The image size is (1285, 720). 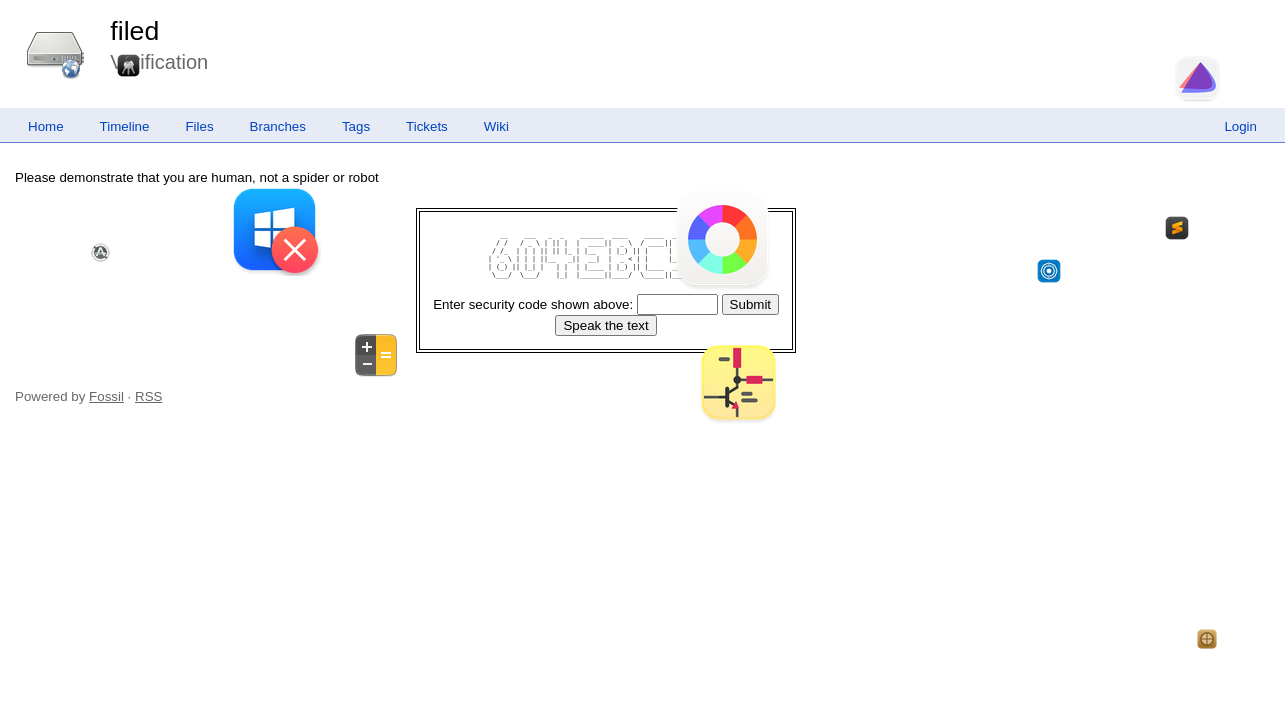 I want to click on open RawTherapee photo editing application, so click(x=722, y=239).